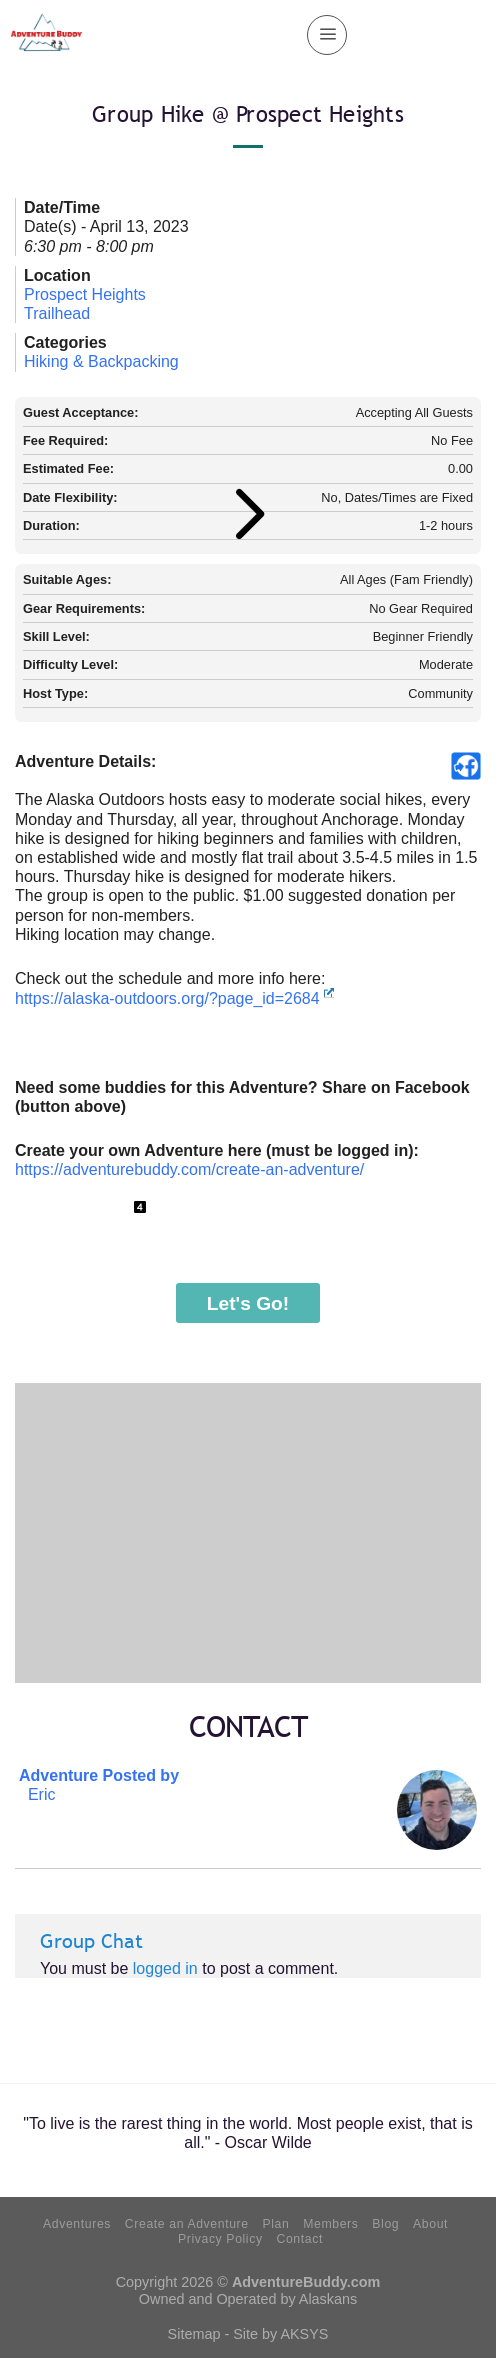  I want to click on navigate to the next item or screen, so click(248, 514).